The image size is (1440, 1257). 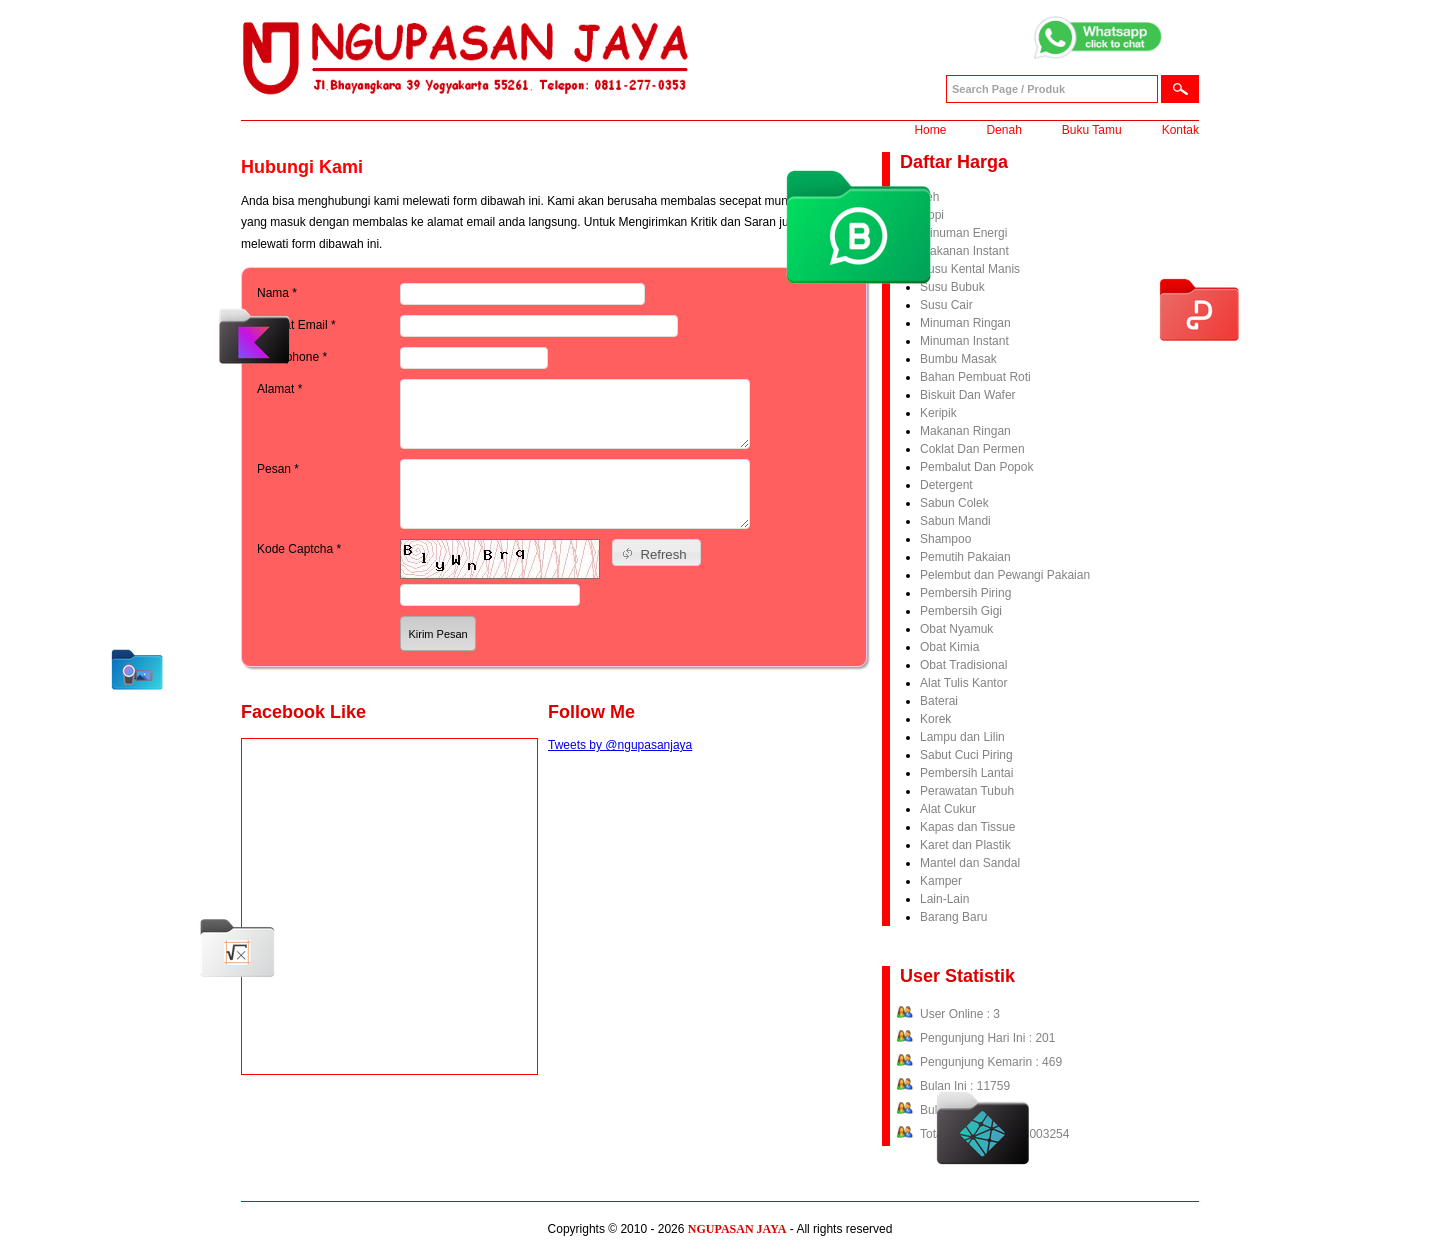 I want to click on open kotlin project folder, so click(x=254, y=338).